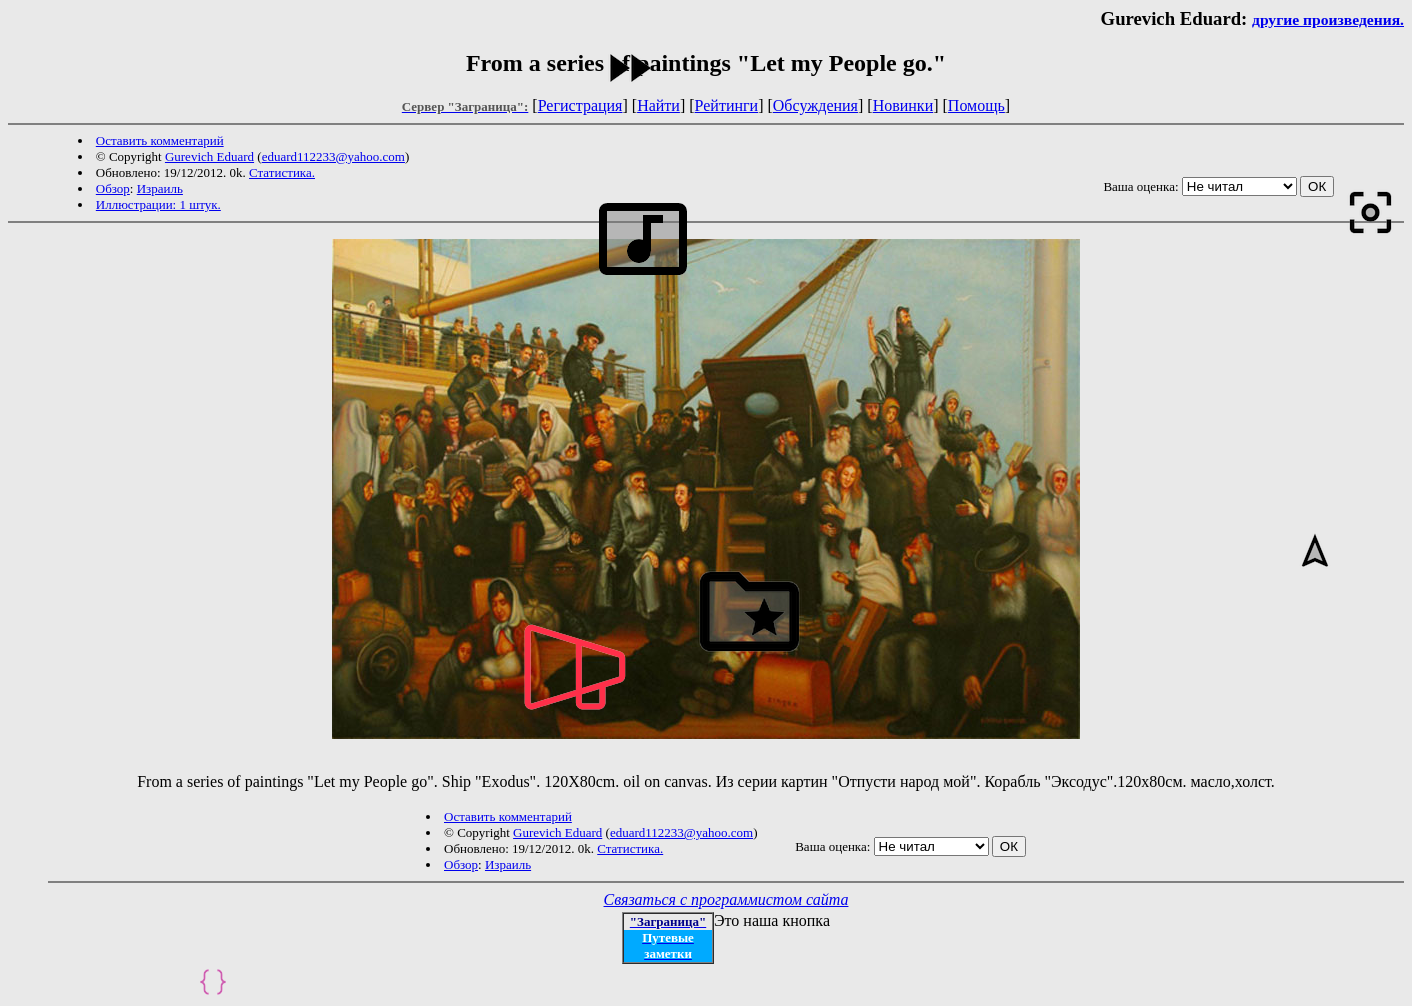 This screenshot has width=1412, height=1006. I want to click on center focus on camera viewfinder, so click(1370, 212).